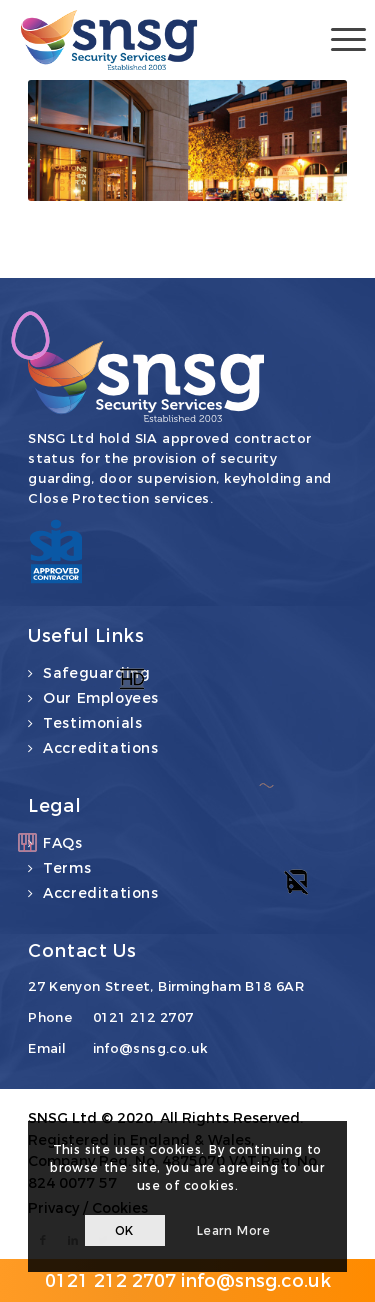 This screenshot has width=375, height=1302. Describe the element at coordinates (30, 335) in the screenshot. I see `indicates egg or egg-related content` at that location.